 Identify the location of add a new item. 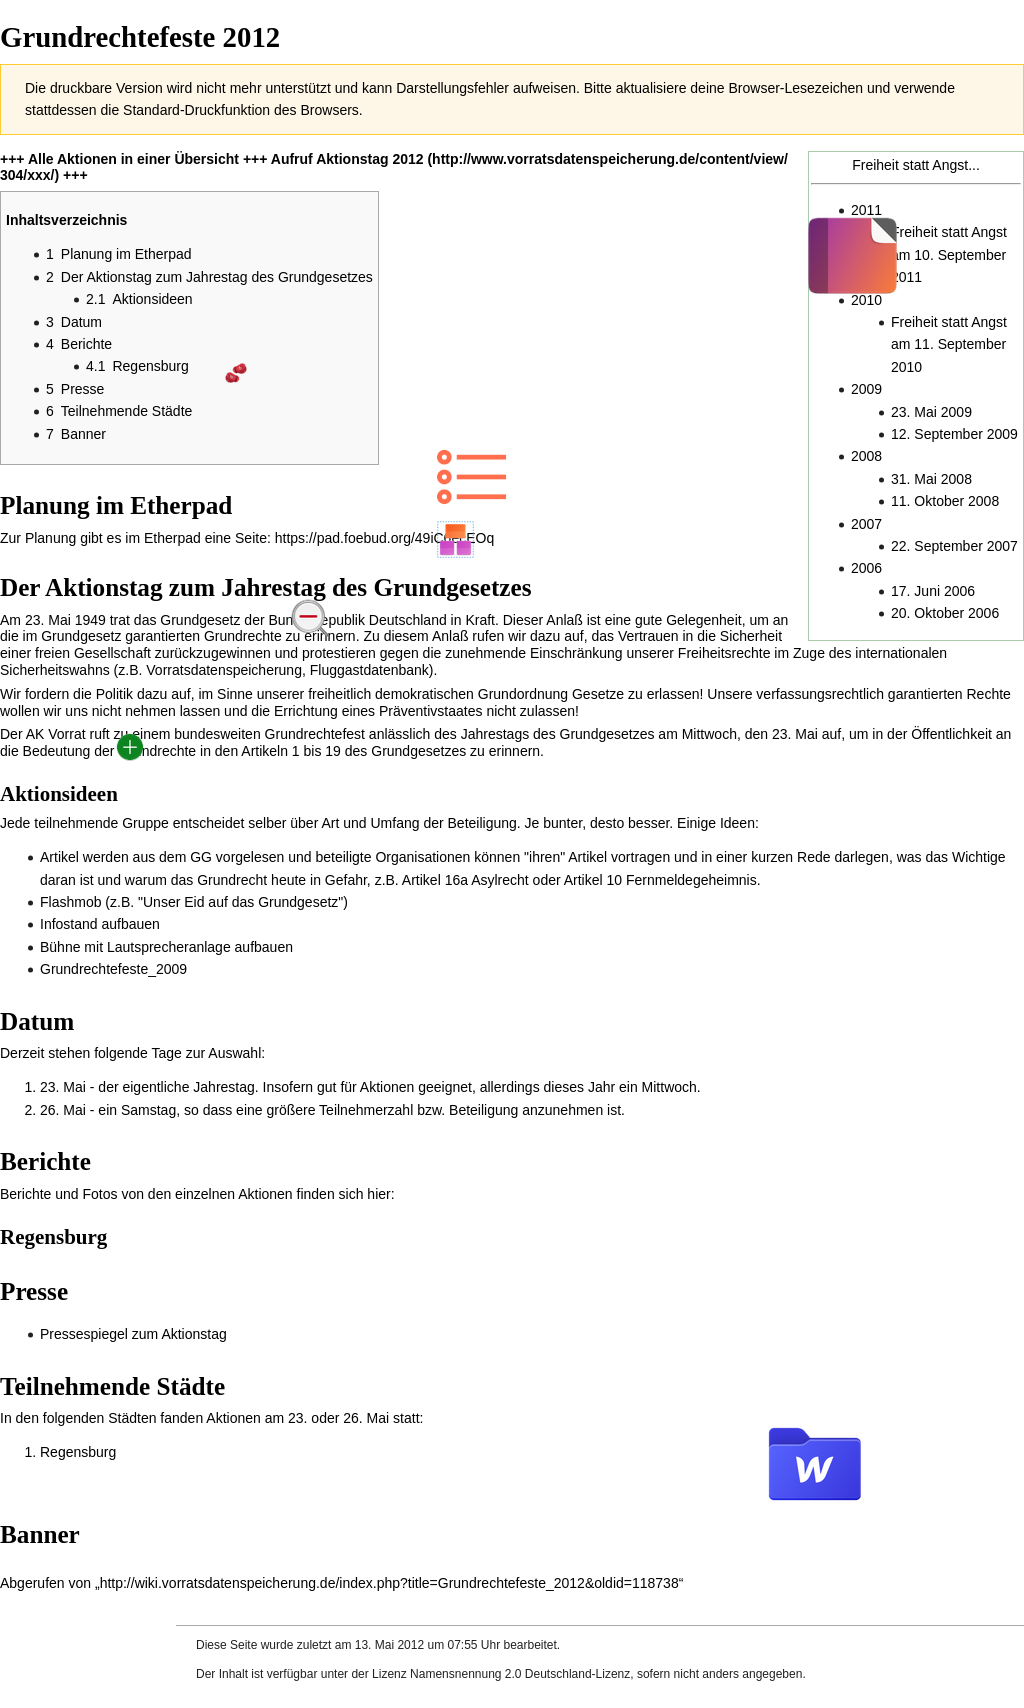
(130, 747).